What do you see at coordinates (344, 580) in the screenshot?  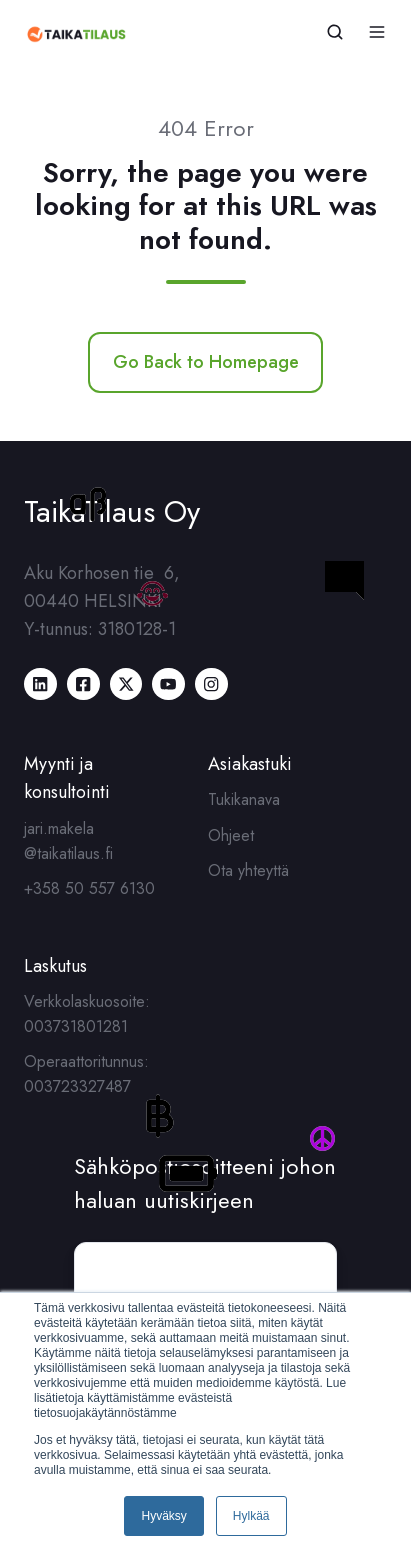 I see `open comments section` at bounding box center [344, 580].